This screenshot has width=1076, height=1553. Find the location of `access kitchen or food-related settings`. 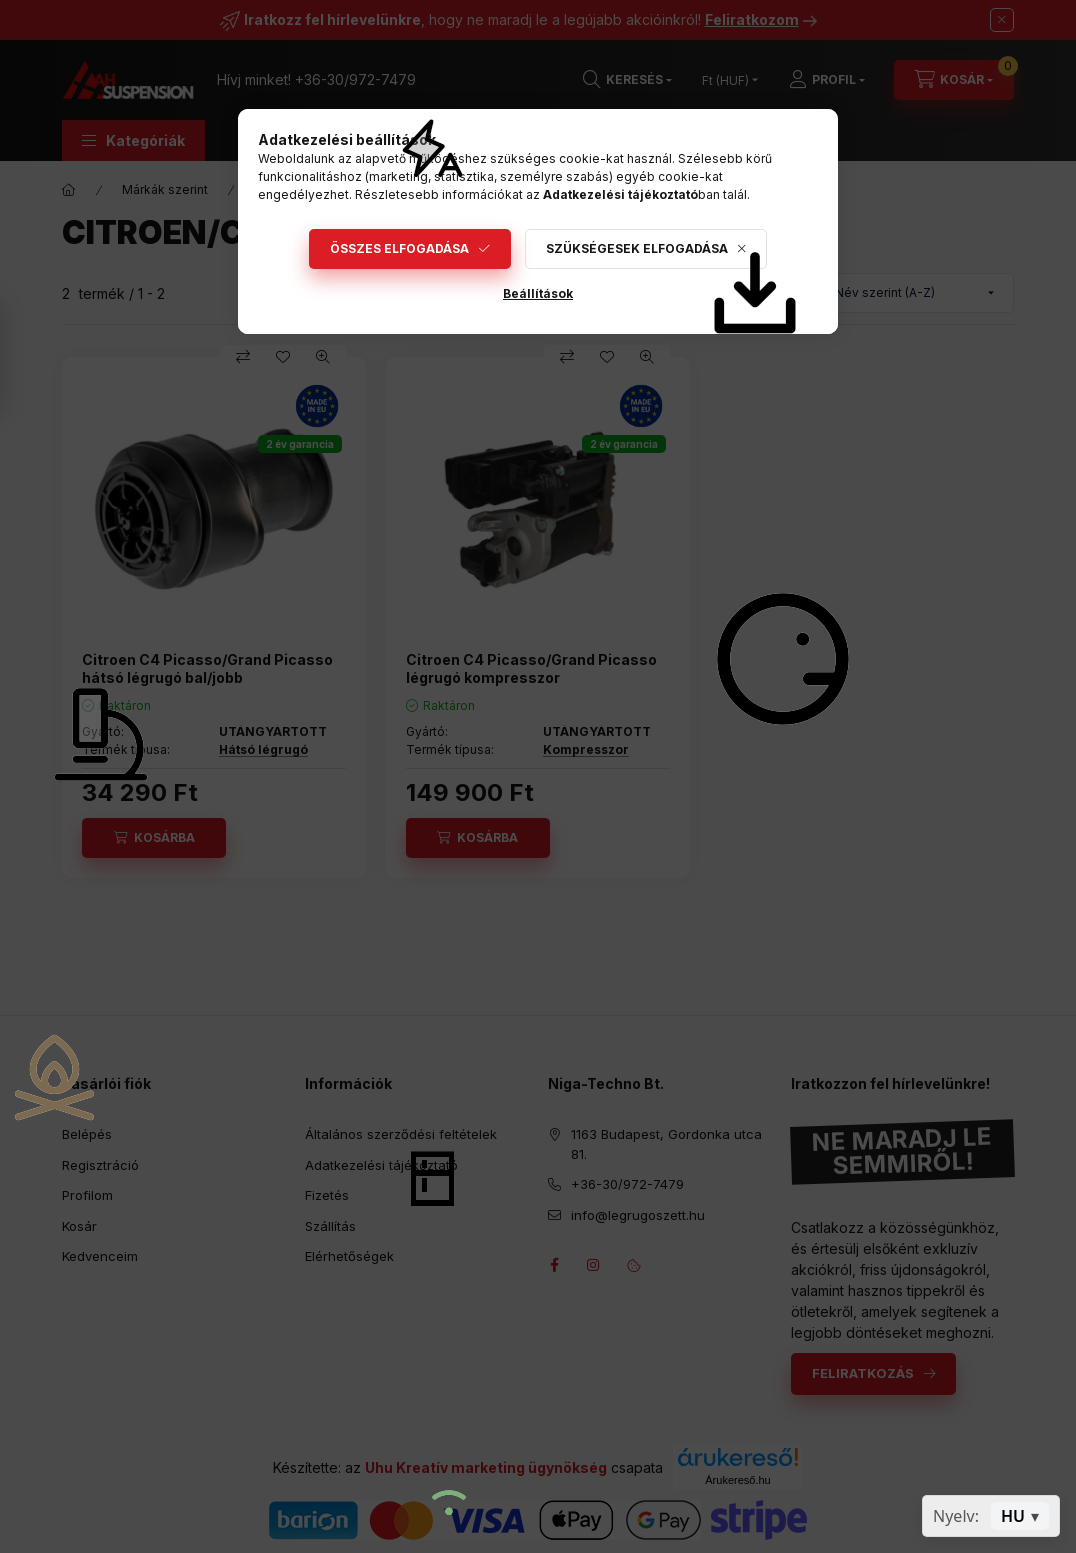

access kitchen or food-related settings is located at coordinates (432, 1178).